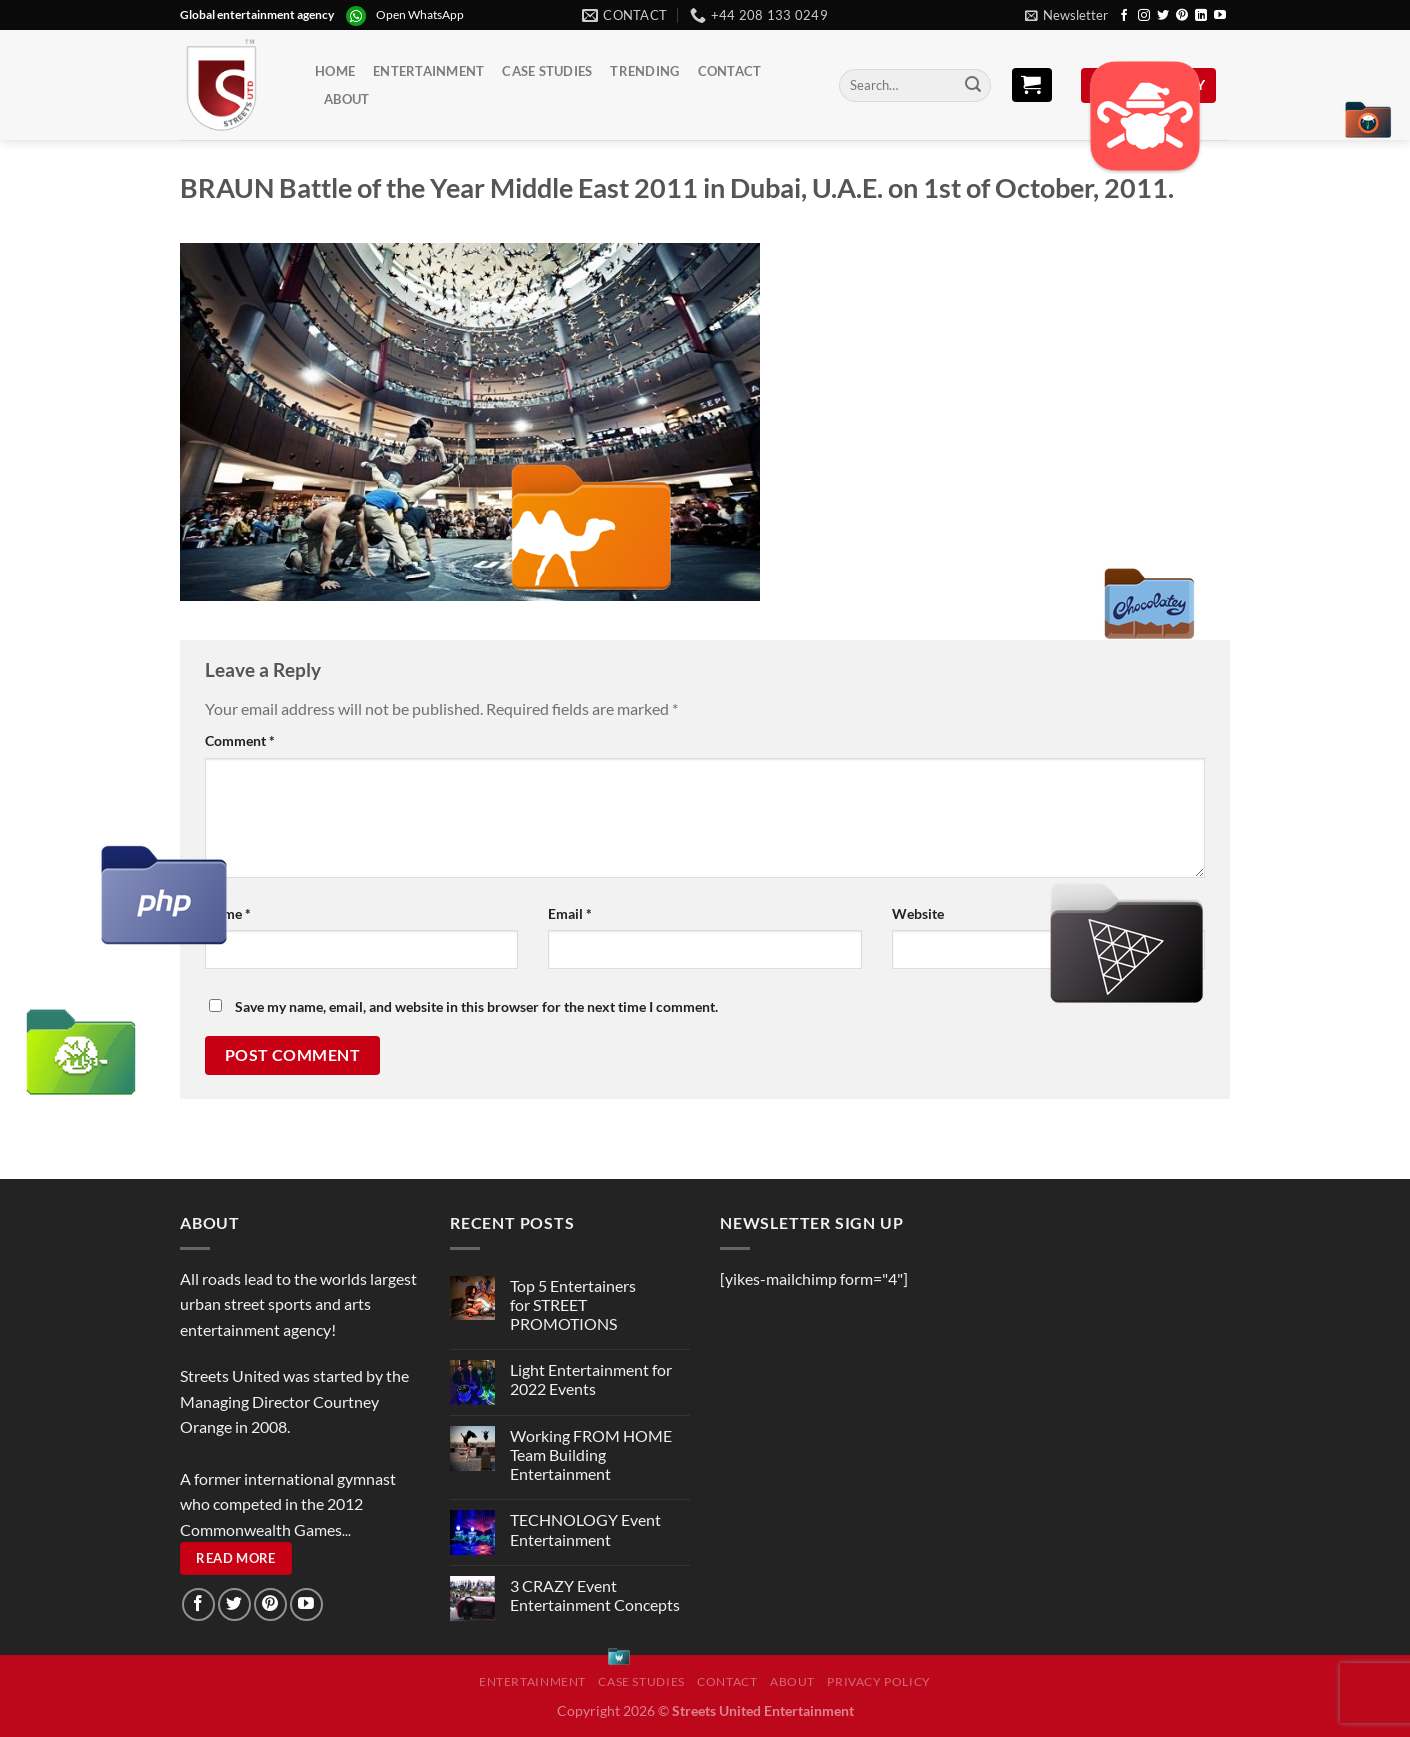 This screenshot has width=1410, height=1737. I want to click on open Santa security application, so click(1145, 116).